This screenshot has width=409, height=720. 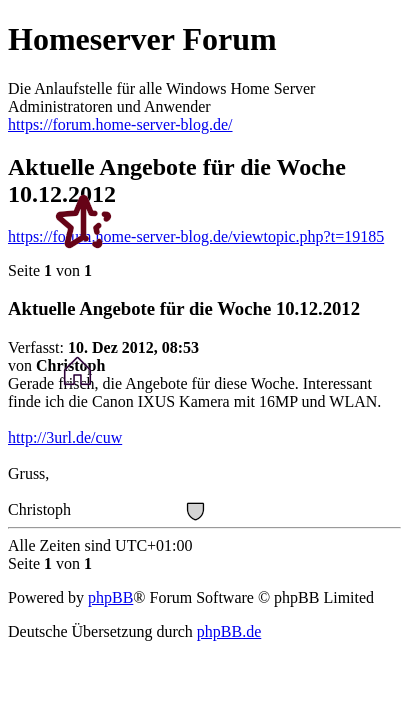 What do you see at coordinates (77, 371) in the screenshot?
I see `navigate to home screen` at bounding box center [77, 371].